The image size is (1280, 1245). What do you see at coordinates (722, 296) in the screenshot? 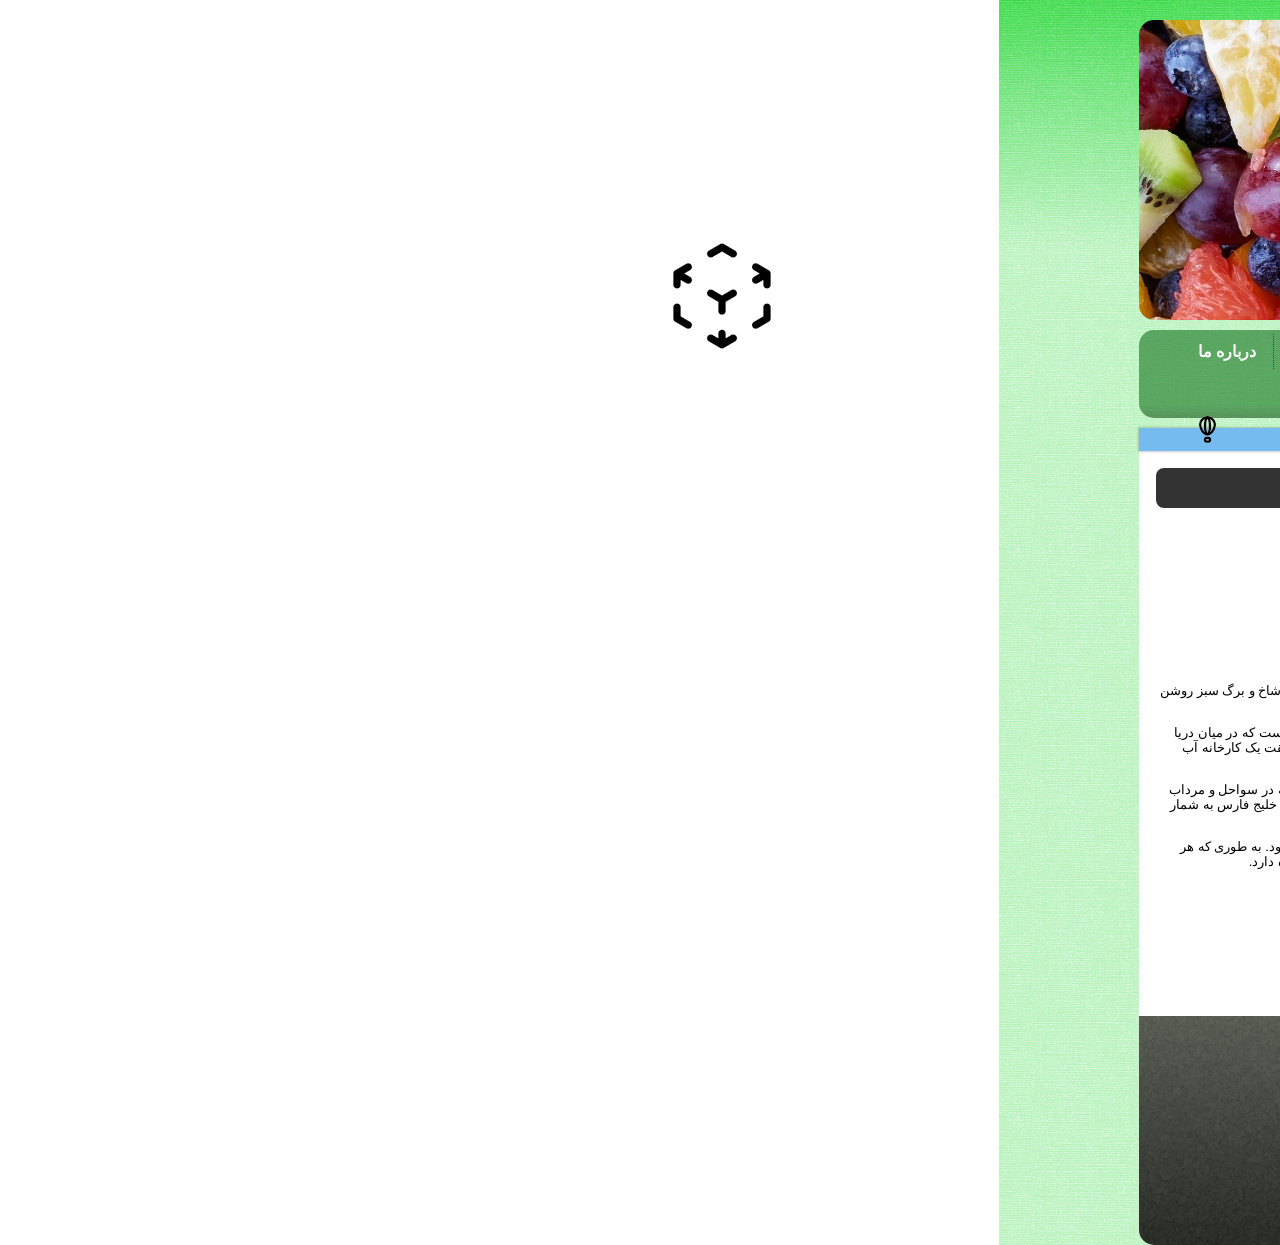
I see `view 3D model or object` at bounding box center [722, 296].